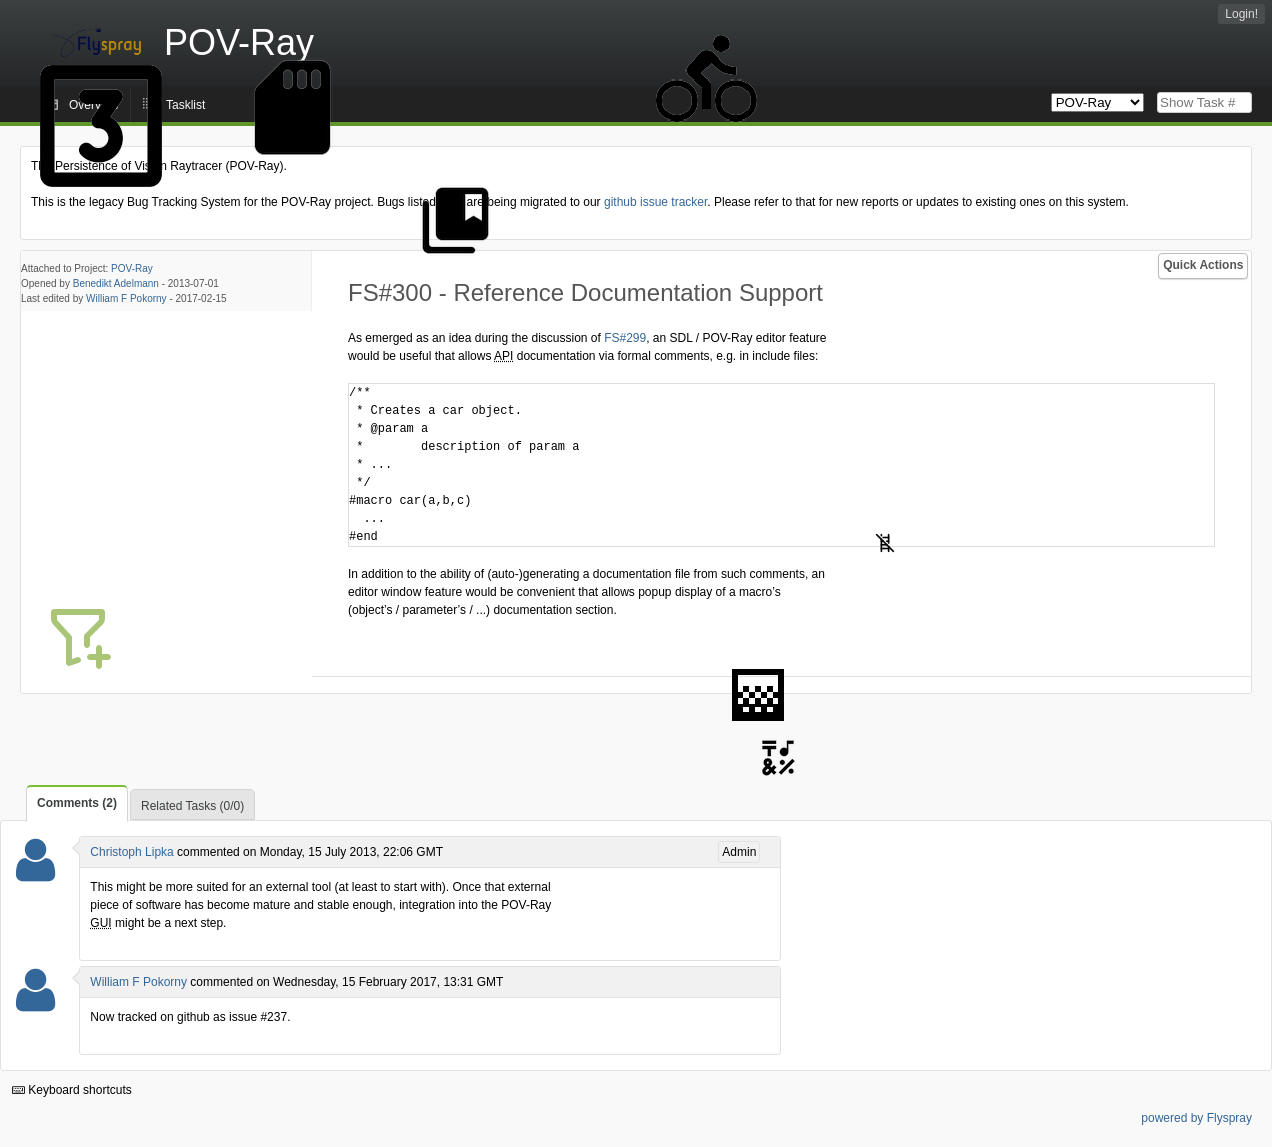 Image resolution: width=1272 pixels, height=1147 pixels. What do you see at coordinates (778, 758) in the screenshot?
I see `access emoji and special characters` at bounding box center [778, 758].